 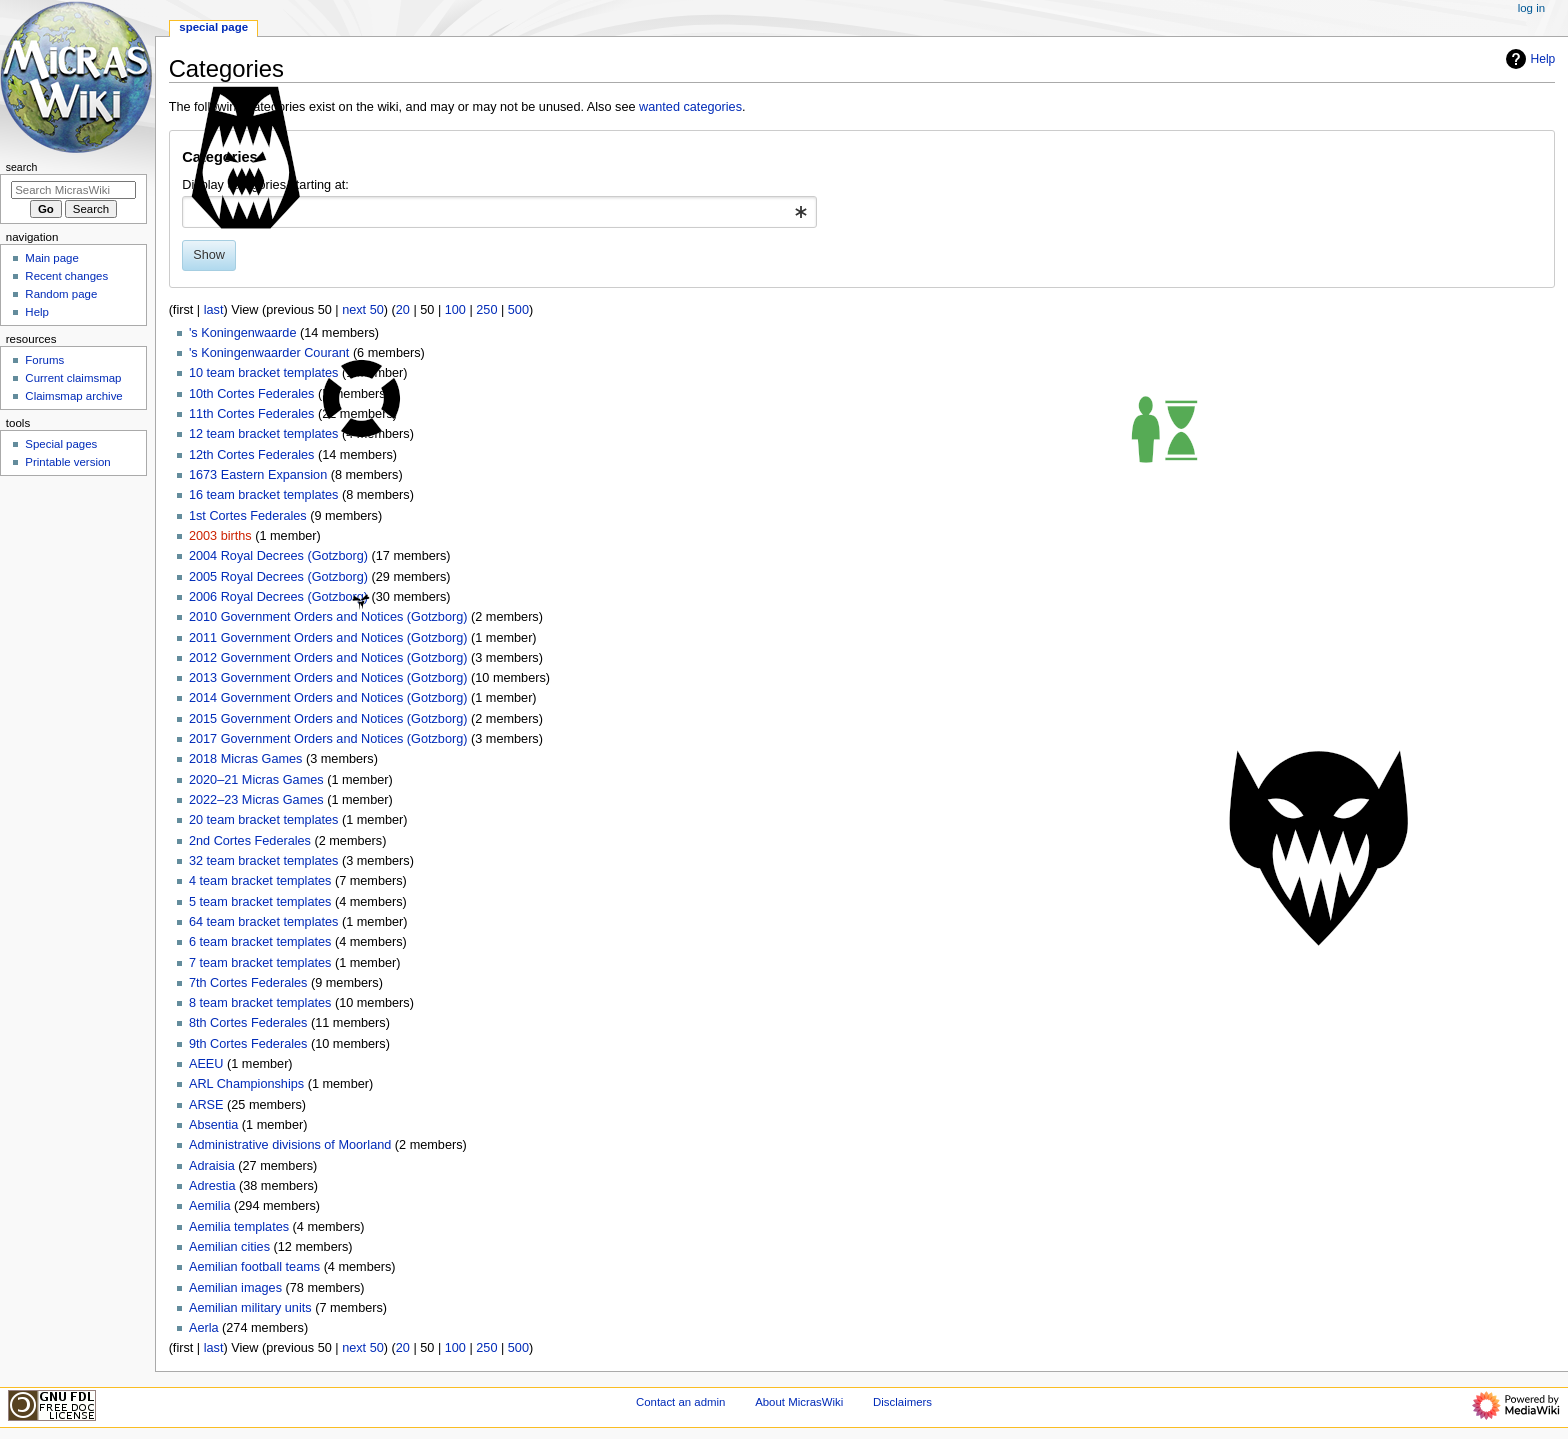 I want to click on select swallow as your creature or avatar, so click(x=248, y=157).